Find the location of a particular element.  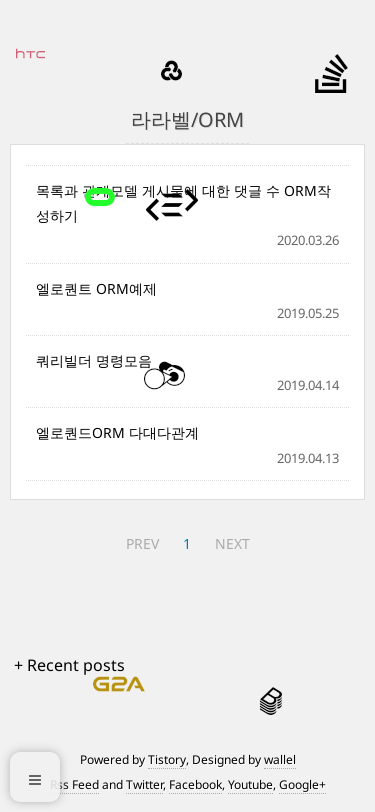

backstage developer portal logo is located at coordinates (271, 701).